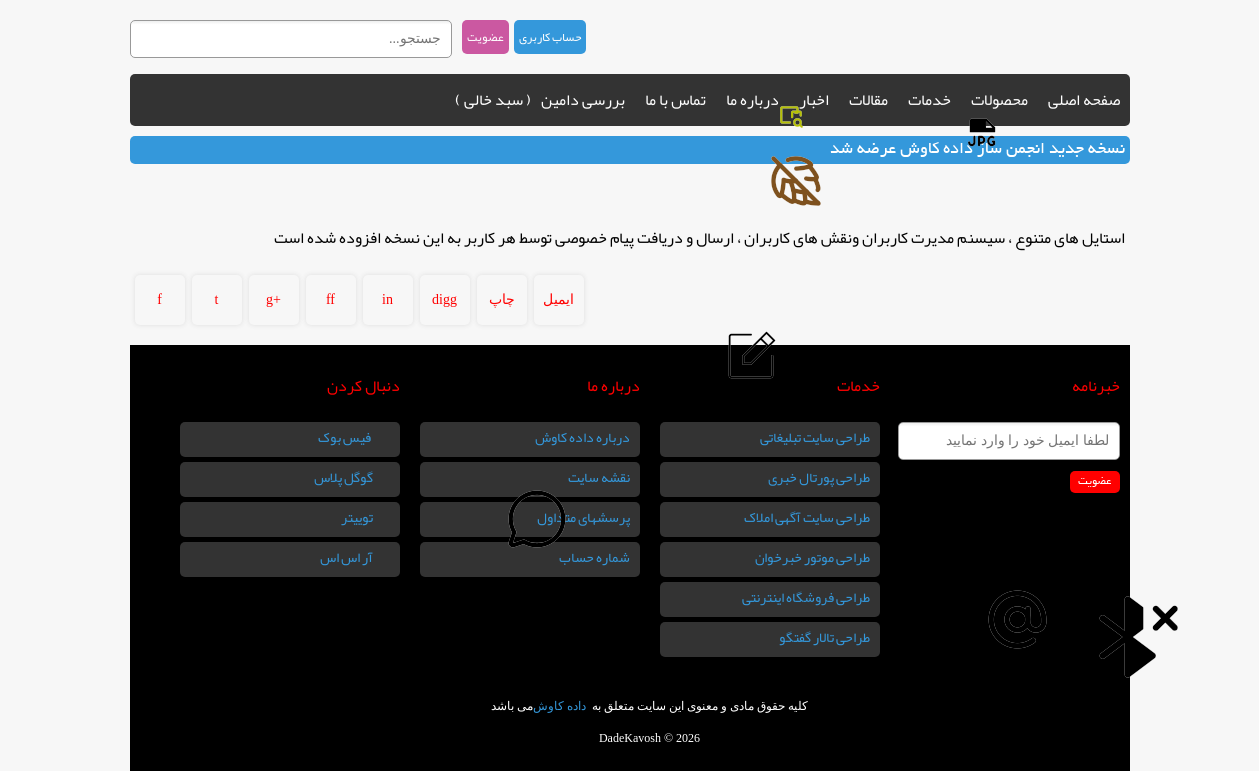 The width and height of the screenshot is (1259, 771). I want to click on create a new note, so click(751, 356).